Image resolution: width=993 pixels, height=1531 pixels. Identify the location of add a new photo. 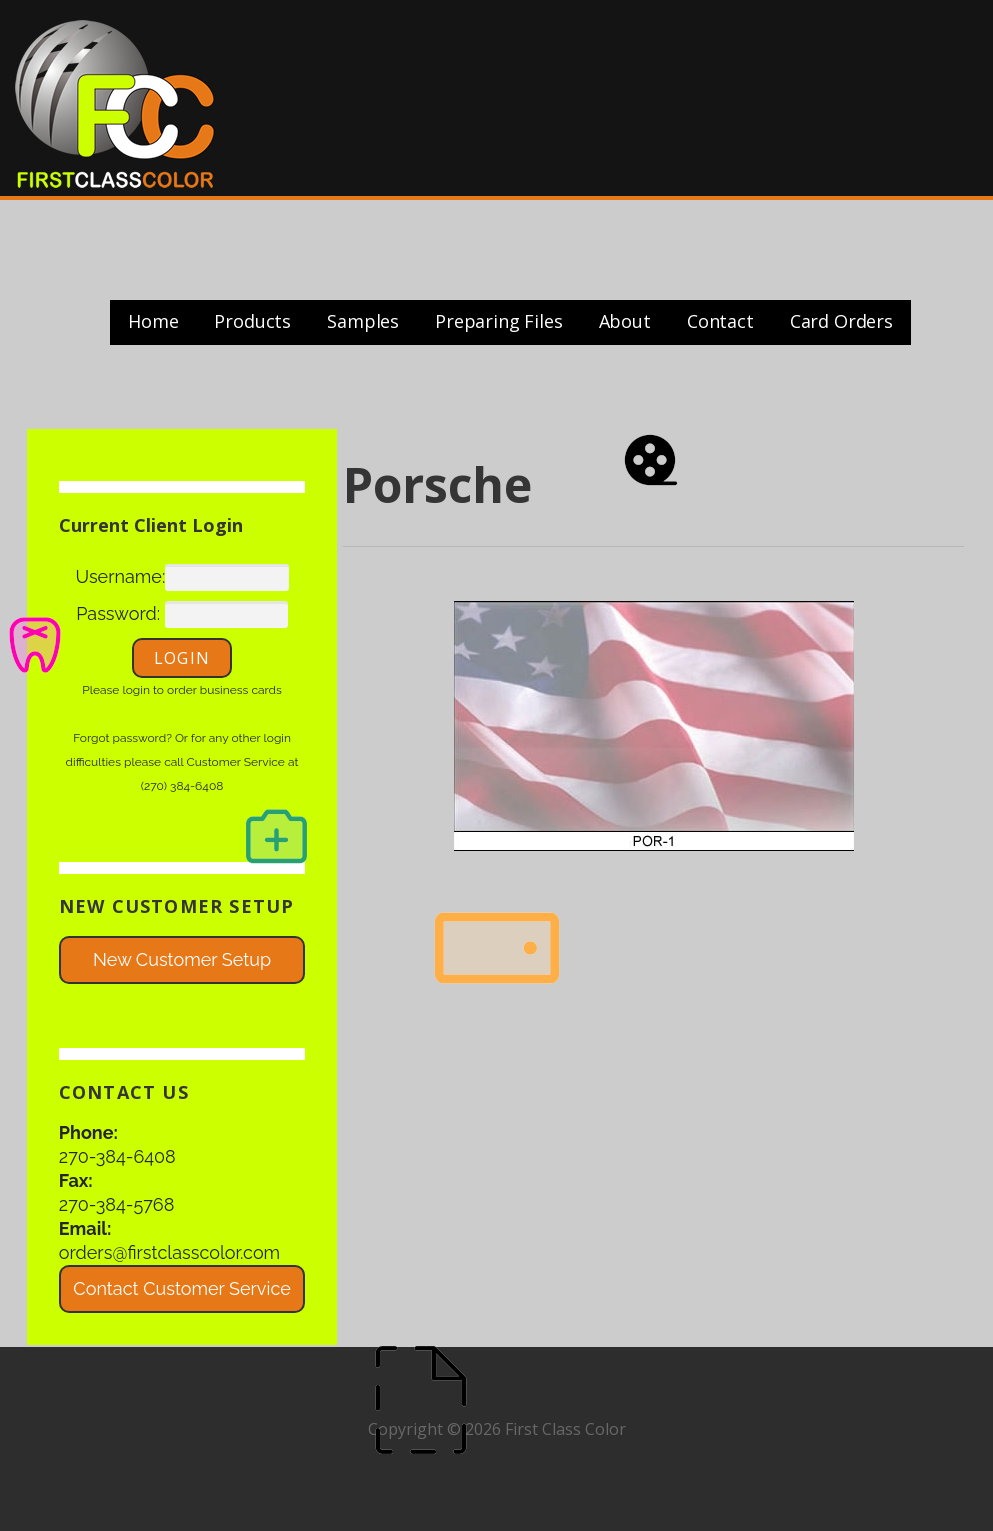
(276, 837).